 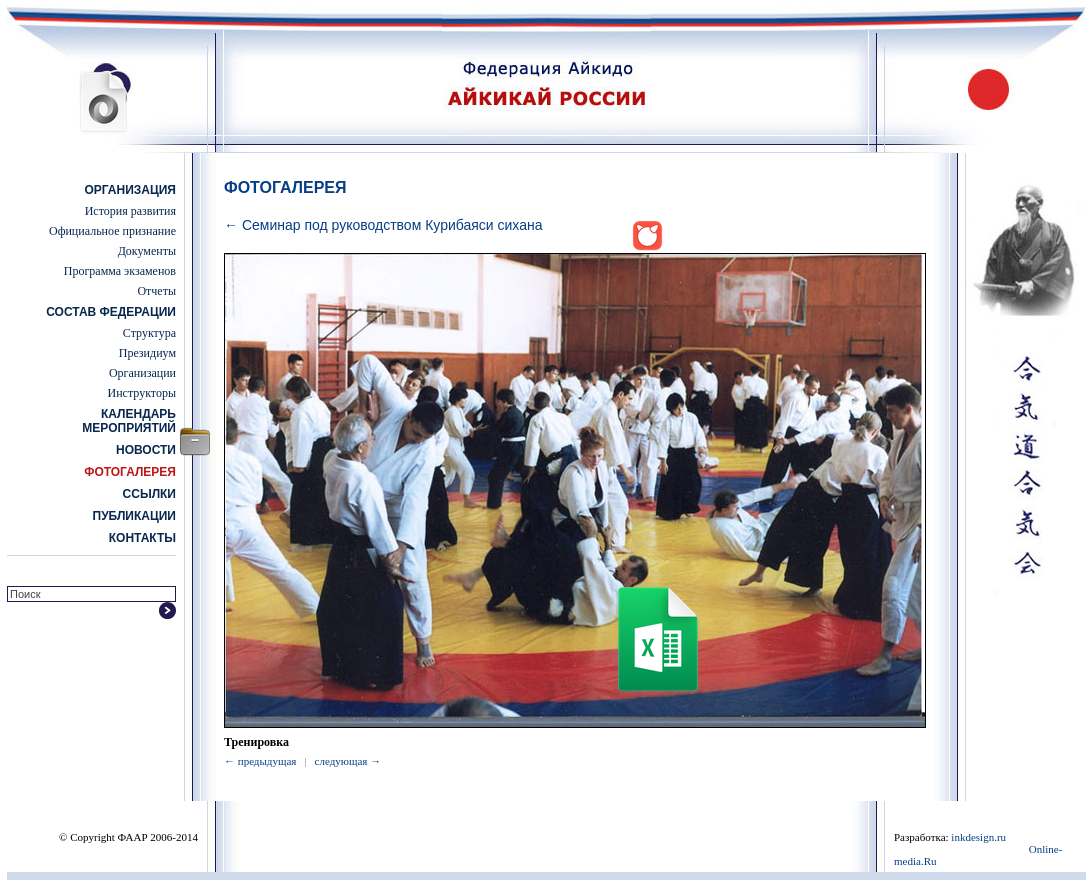 What do you see at coordinates (103, 102) in the screenshot?
I see `a JSON file type indicator` at bounding box center [103, 102].